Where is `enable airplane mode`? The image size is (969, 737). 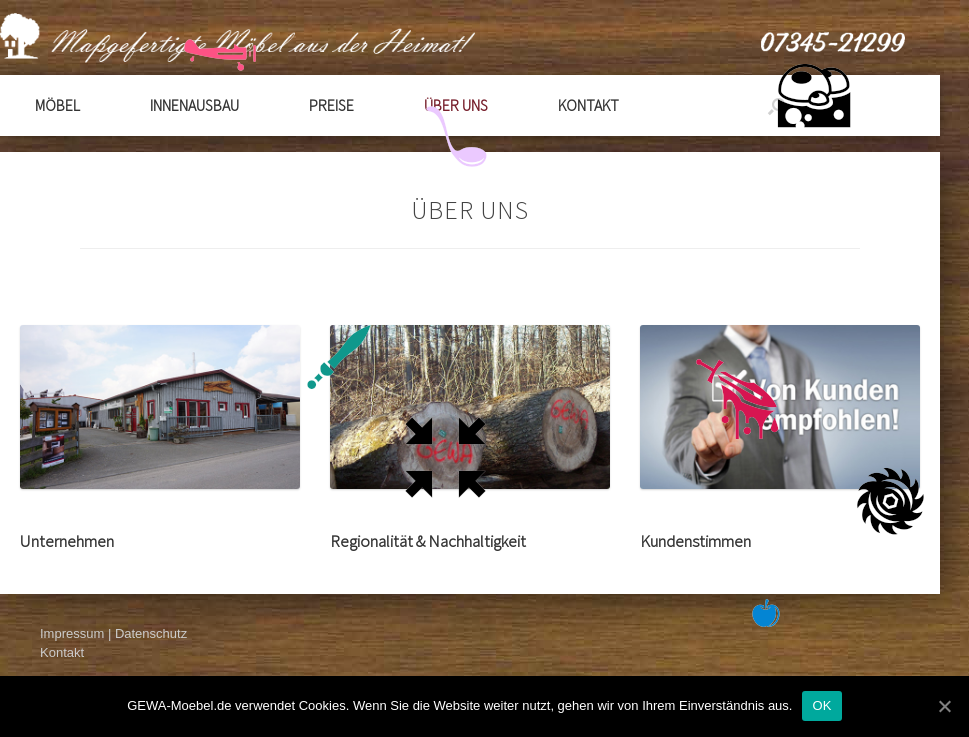
enable airplane mode is located at coordinates (220, 55).